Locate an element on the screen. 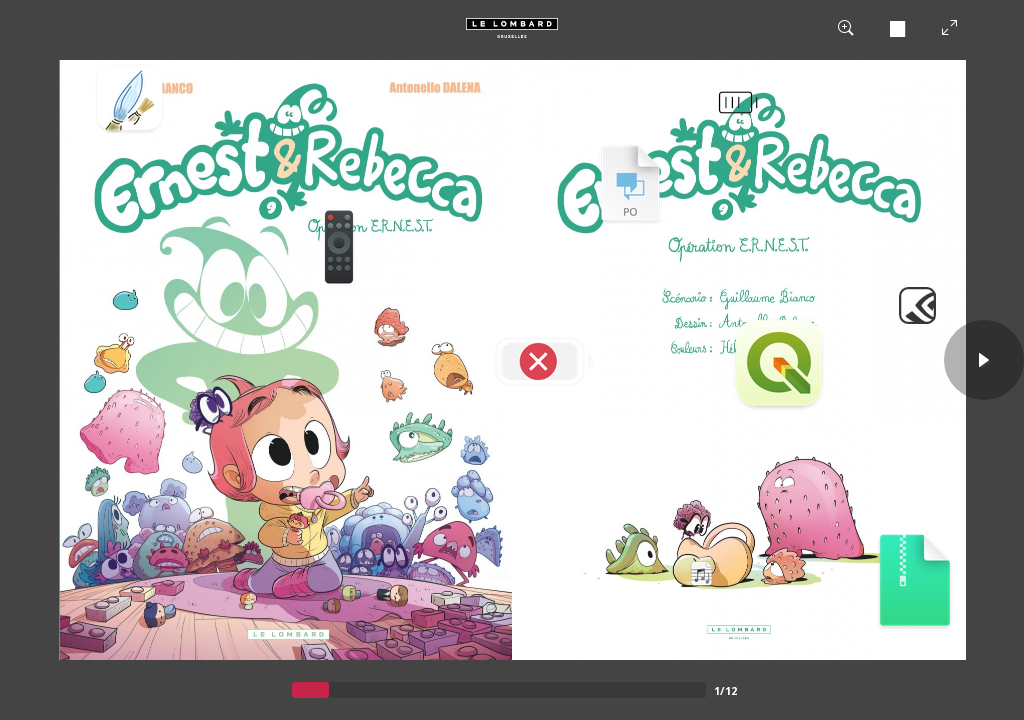 Image resolution: width=1024 pixels, height=720 pixels. indicates battery is well charged is located at coordinates (737, 102).